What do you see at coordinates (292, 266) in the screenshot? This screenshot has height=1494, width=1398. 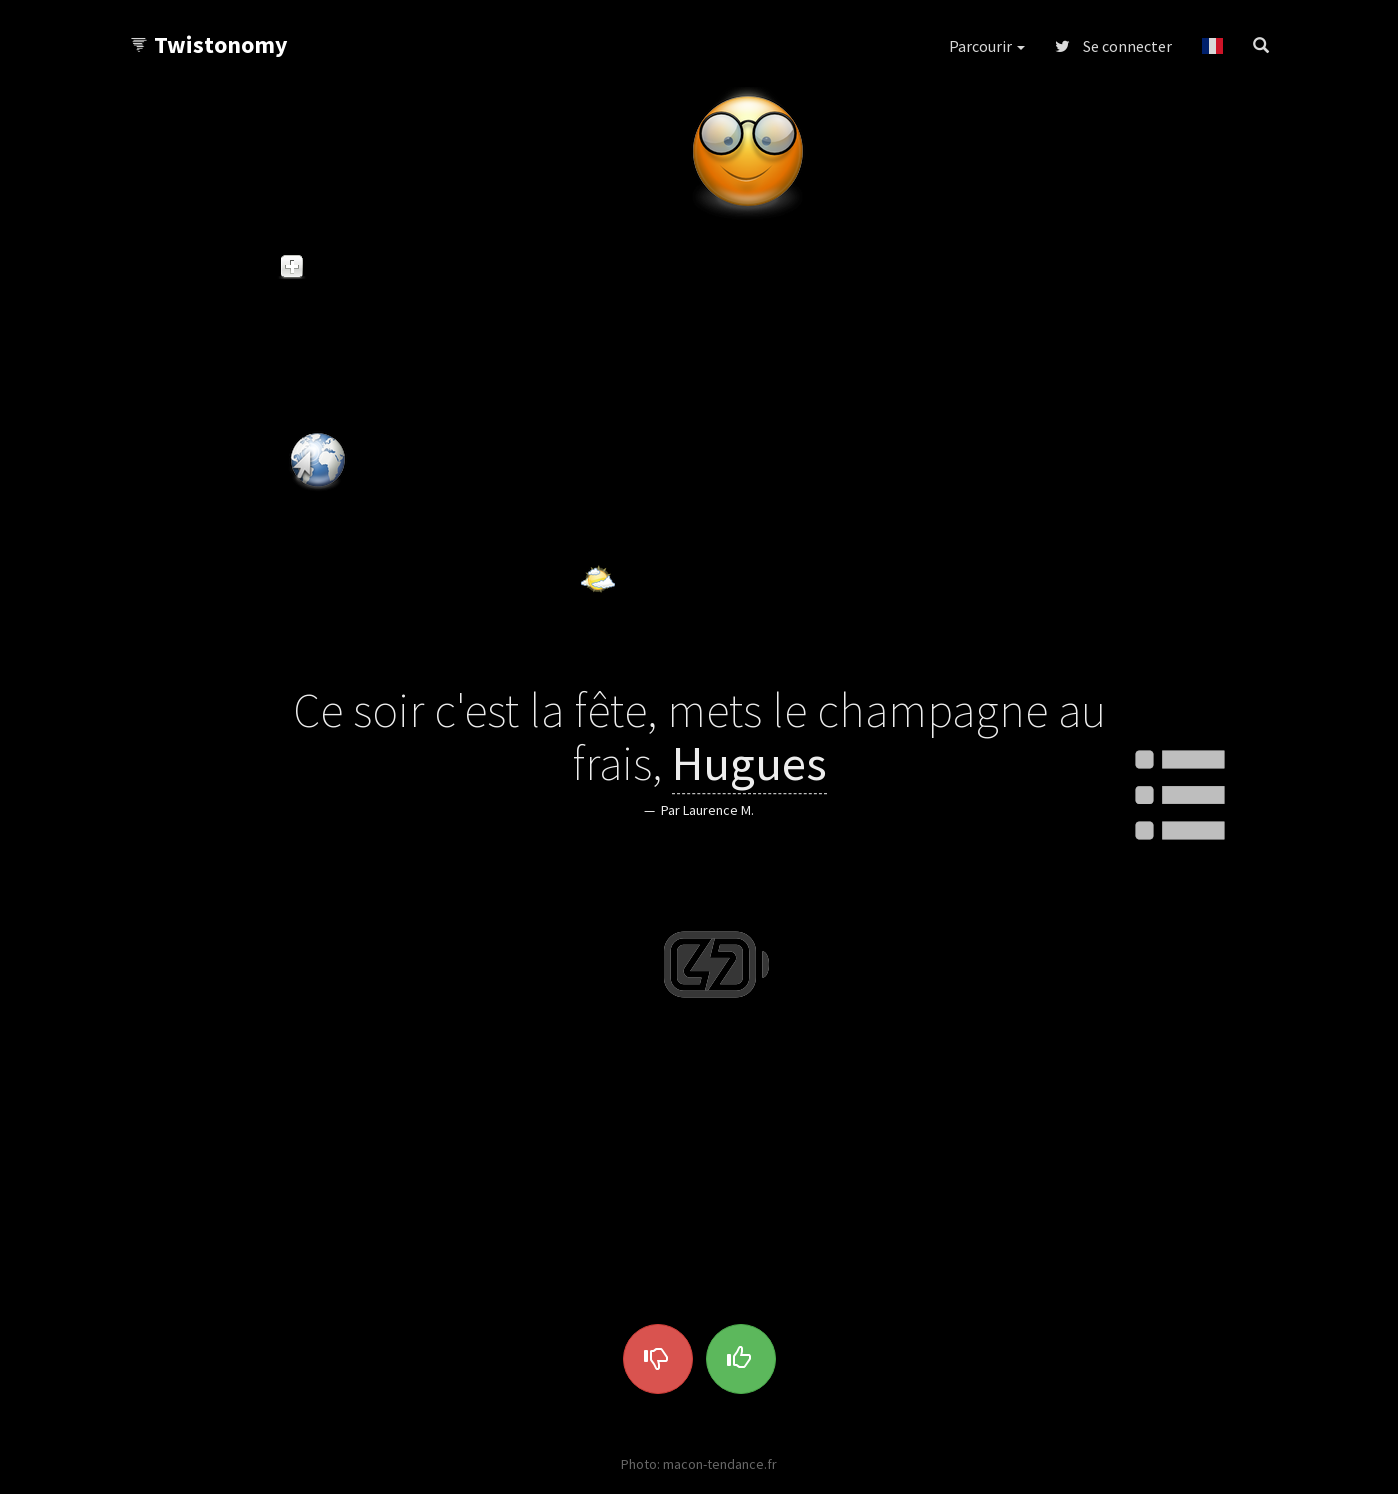 I see `zoom in to enlarge content` at bounding box center [292, 266].